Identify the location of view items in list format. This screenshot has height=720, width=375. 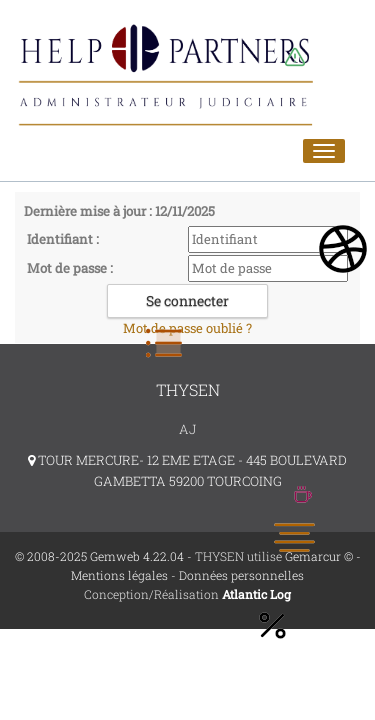
(164, 343).